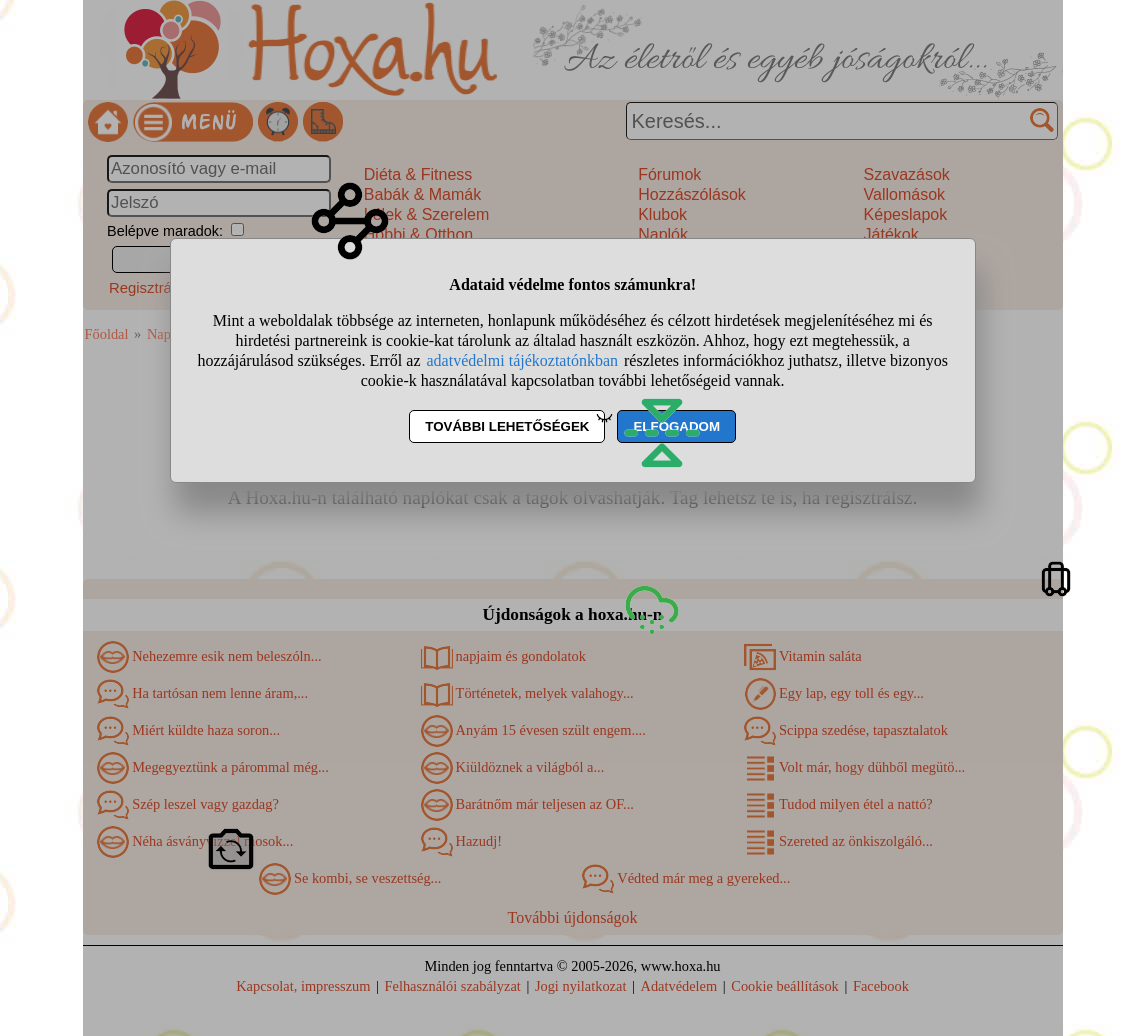  What do you see at coordinates (350, 221) in the screenshot?
I see `view route waypoints or path nodes` at bounding box center [350, 221].